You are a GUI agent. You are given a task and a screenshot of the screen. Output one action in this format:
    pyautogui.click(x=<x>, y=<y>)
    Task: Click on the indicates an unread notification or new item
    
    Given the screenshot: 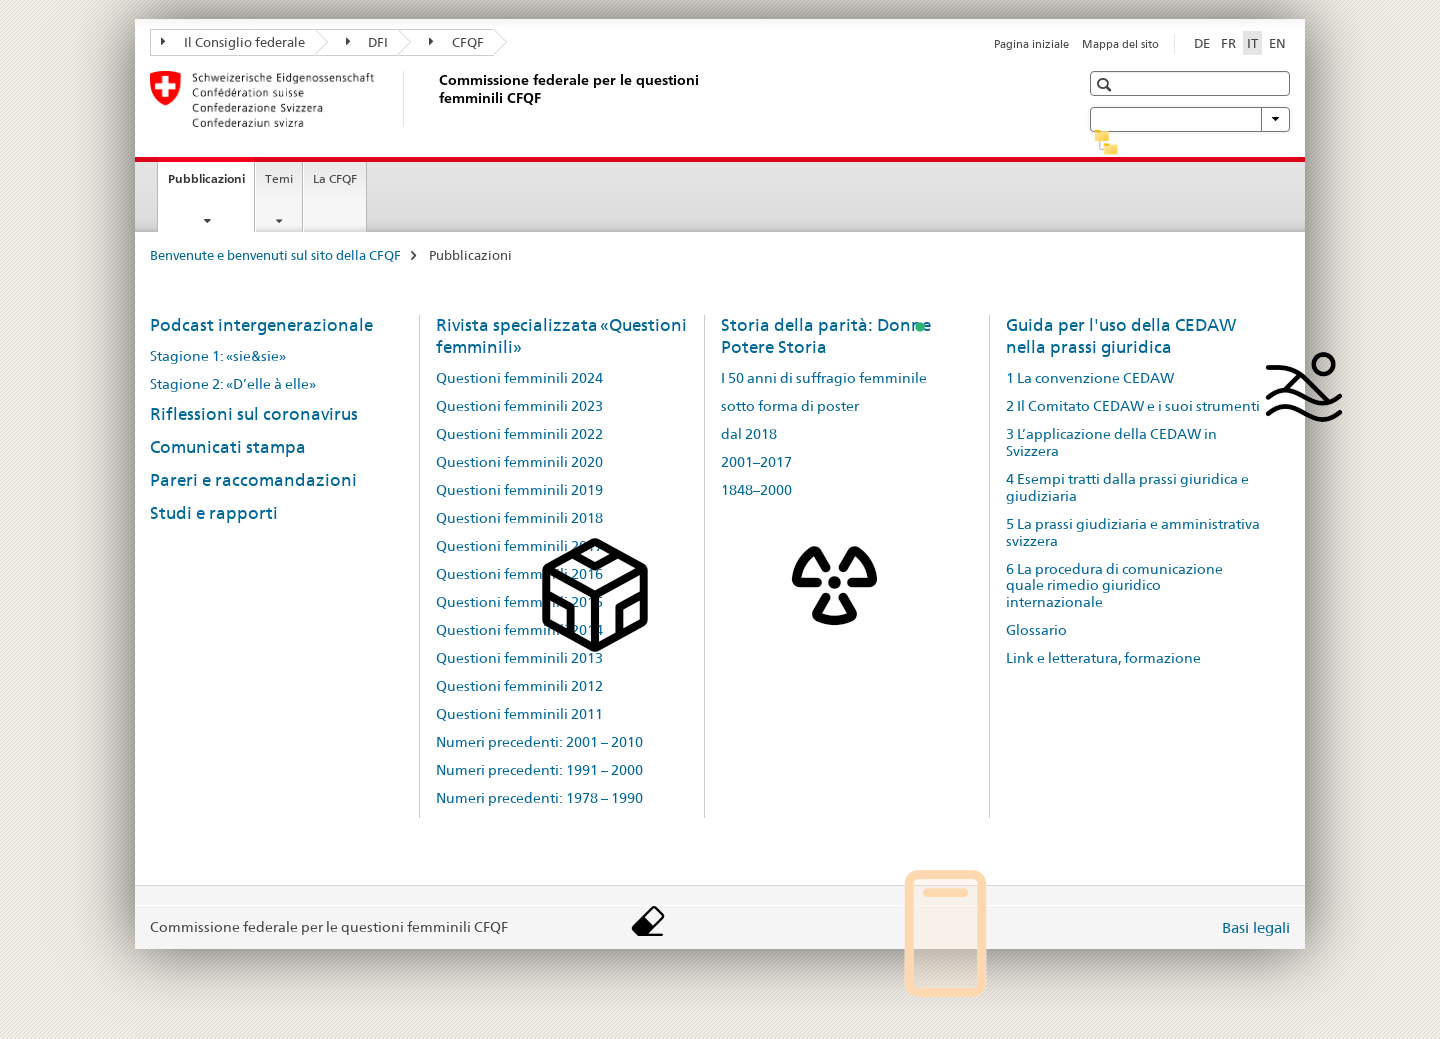 What is the action you would take?
    pyautogui.click(x=920, y=327)
    